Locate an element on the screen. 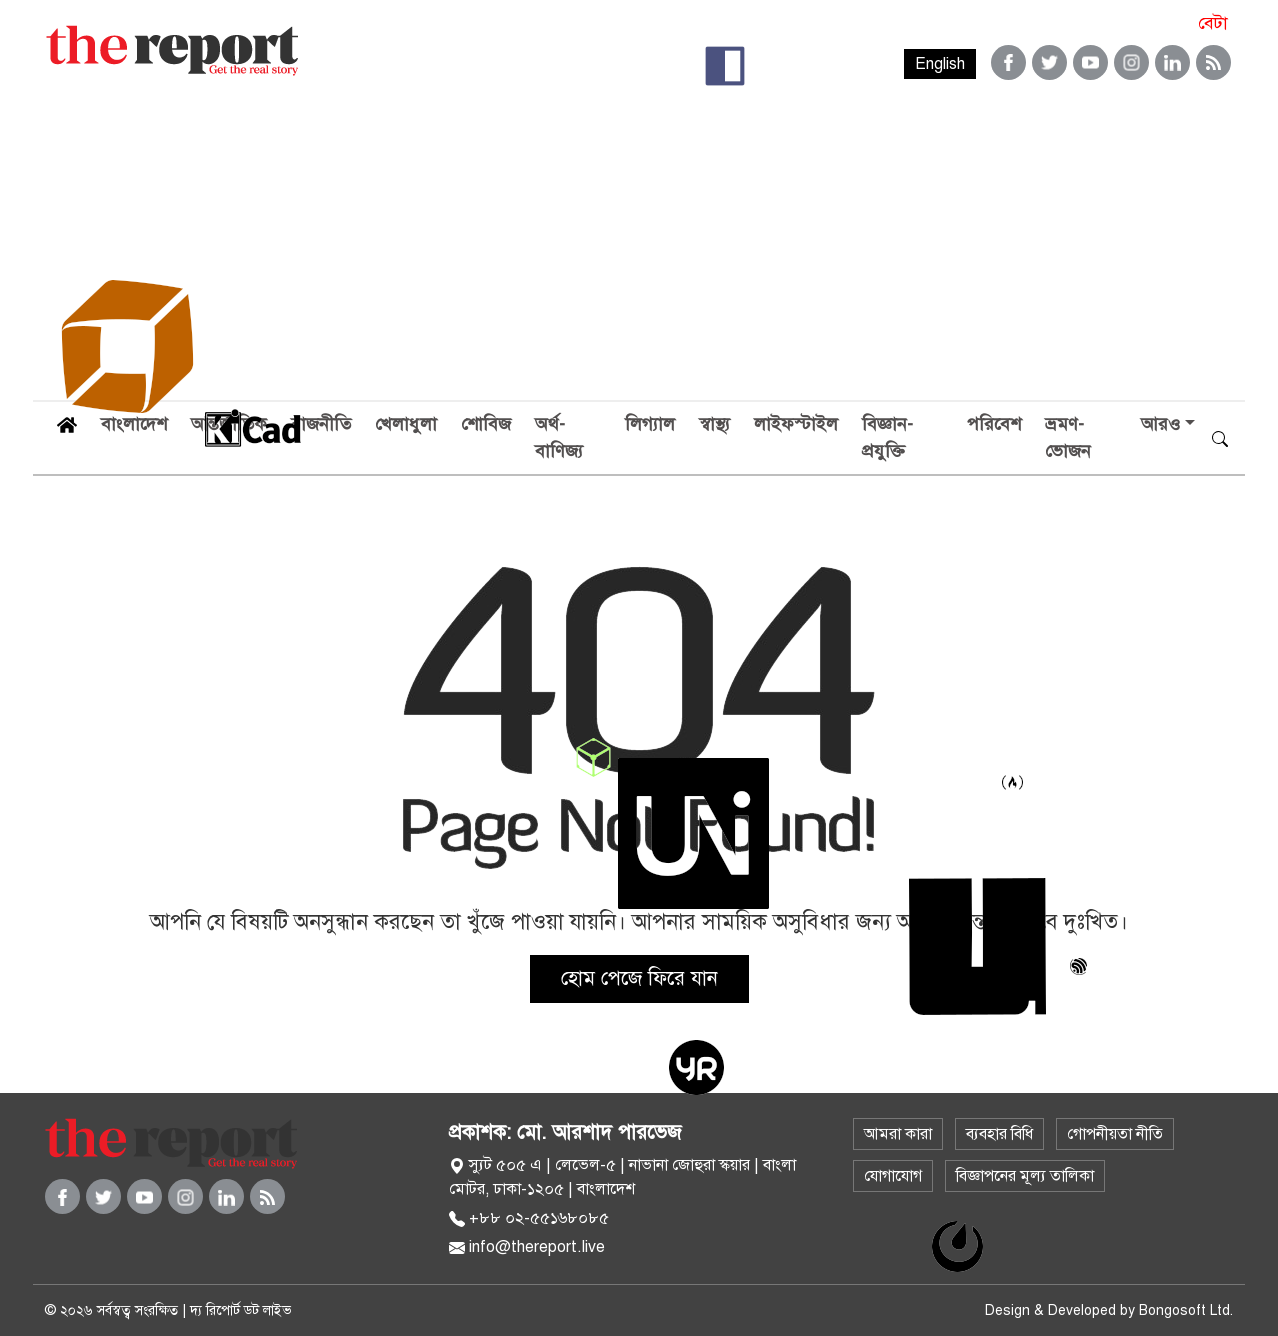  visit freeCodeCamp website is located at coordinates (1012, 782).